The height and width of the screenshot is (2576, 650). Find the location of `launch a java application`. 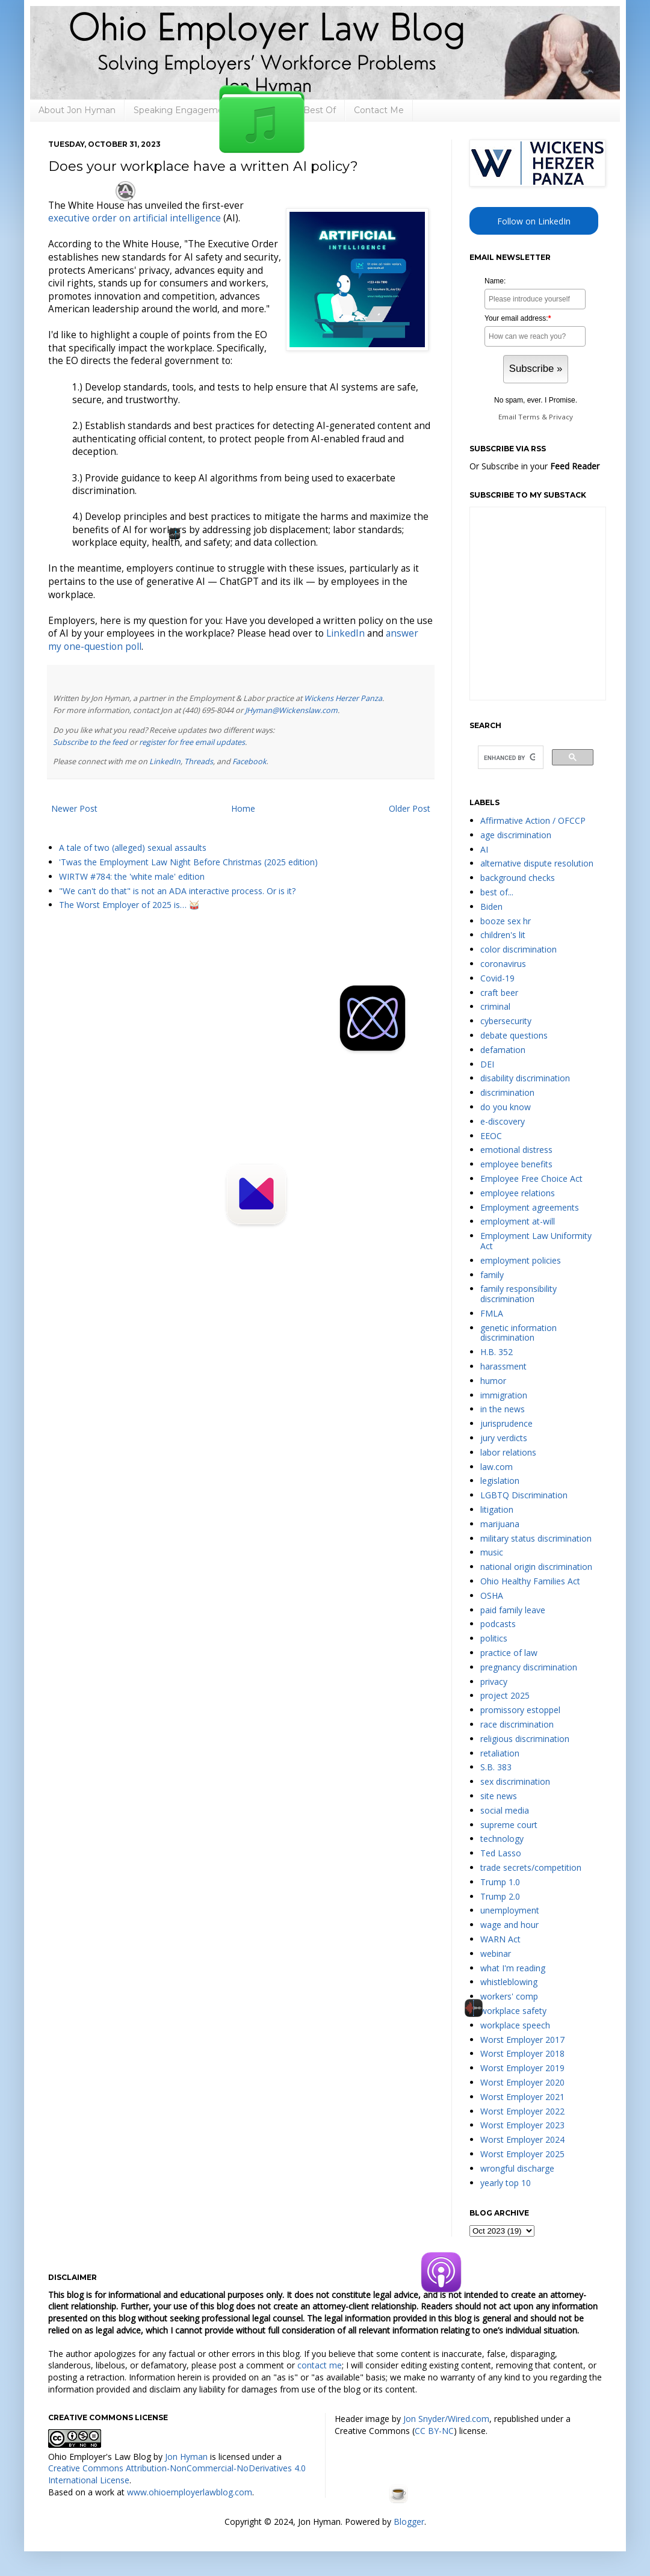

launch a java application is located at coordinates (398, 2494).